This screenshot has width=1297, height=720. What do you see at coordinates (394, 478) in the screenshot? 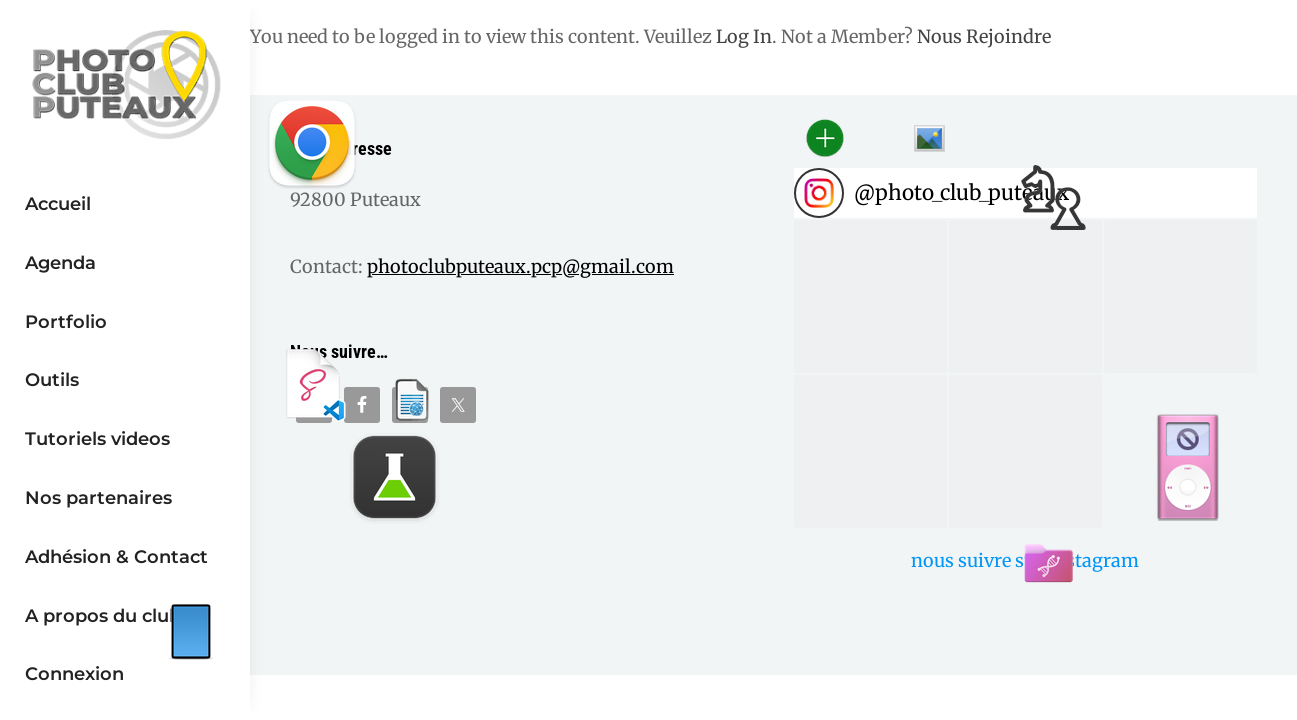
I see `open science or chemistry-related applications` at bounding box center [394, 478].